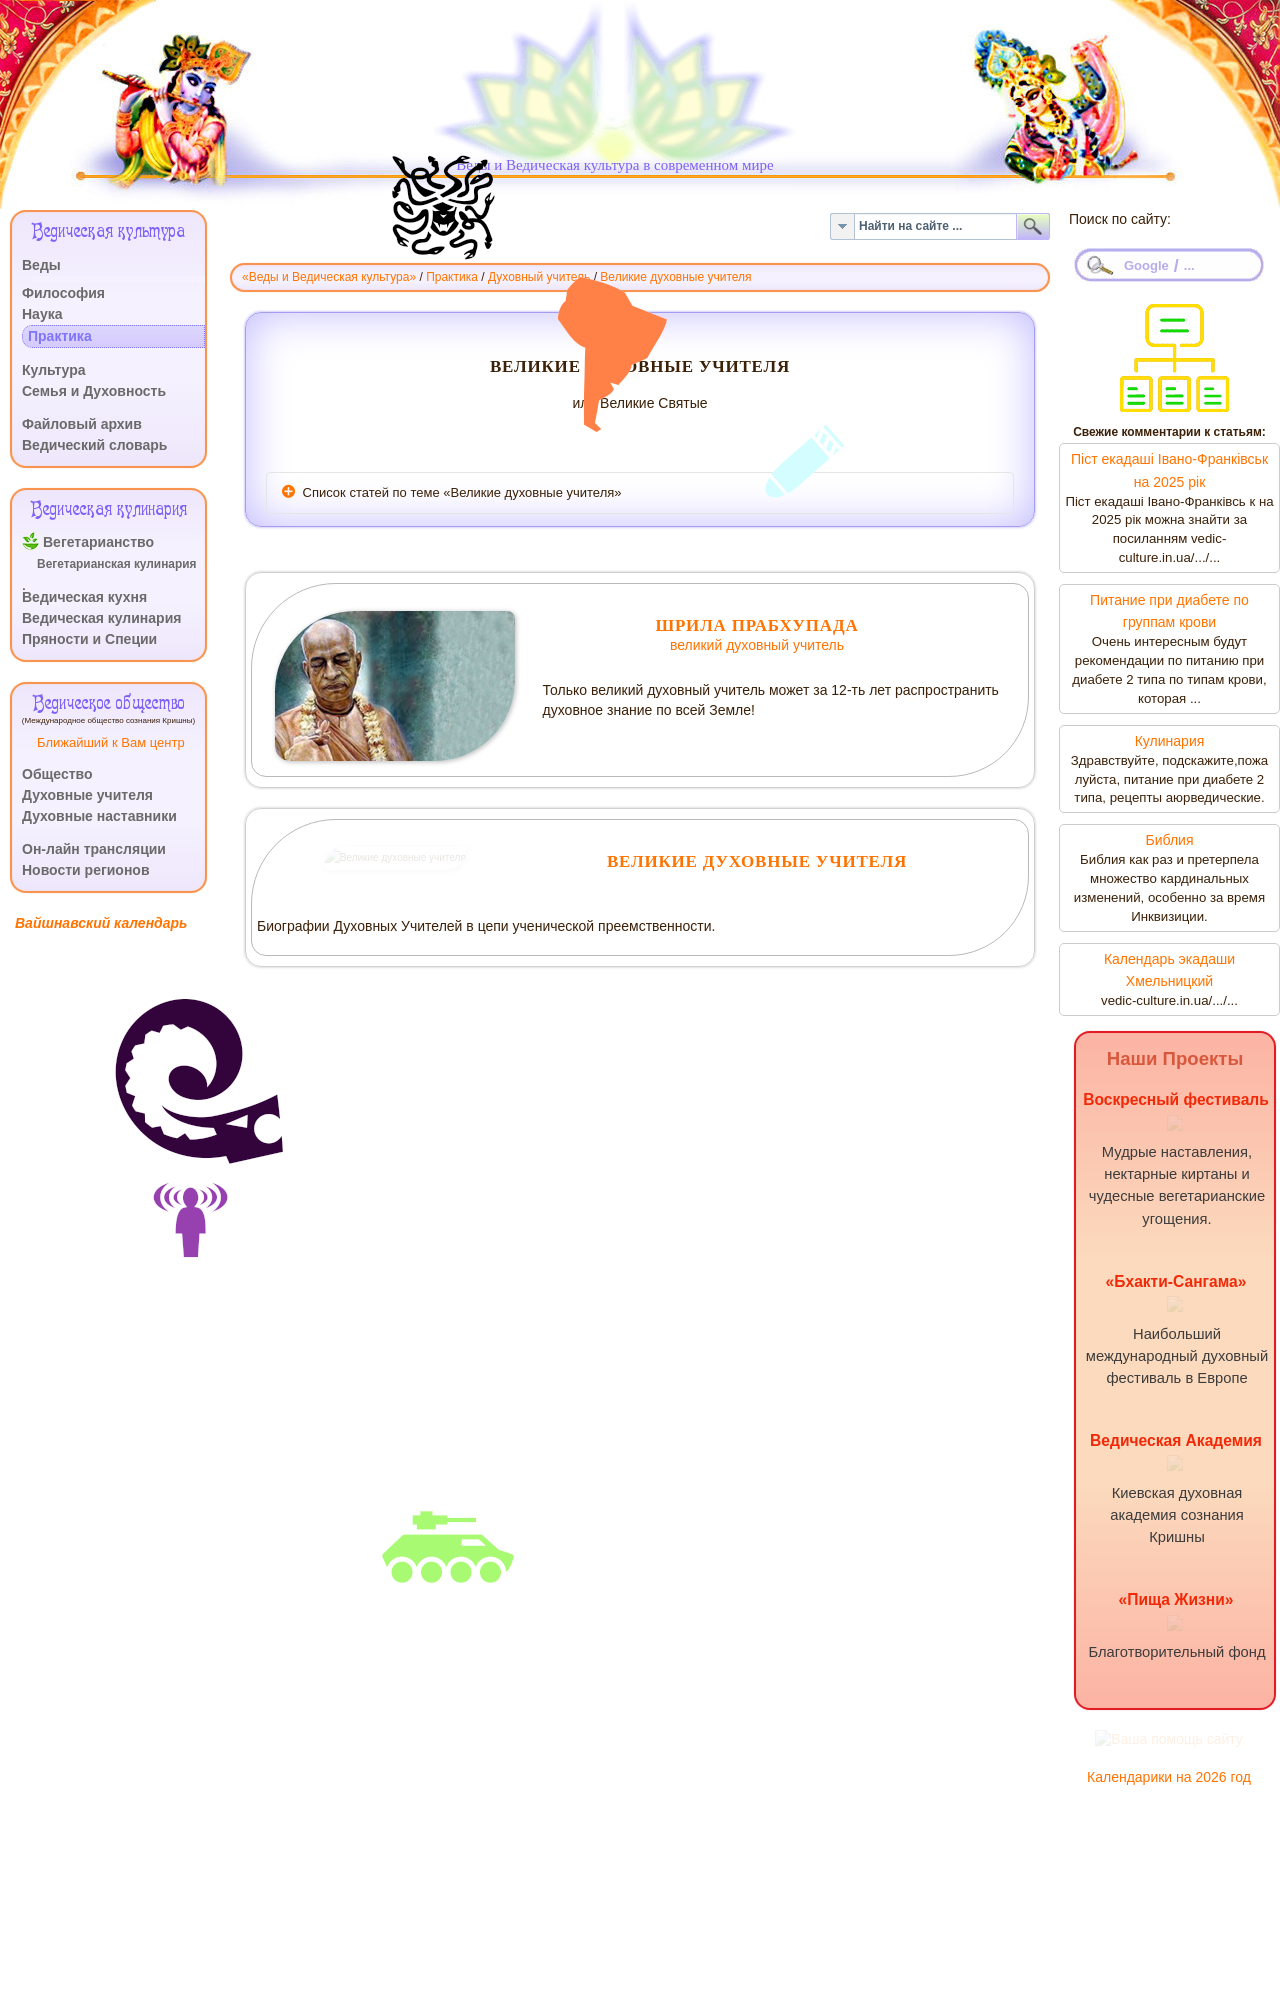  What do you see at coordinates (612, 354) in the screenshot?
I see `view South America region` at bounding box center [612, 354].